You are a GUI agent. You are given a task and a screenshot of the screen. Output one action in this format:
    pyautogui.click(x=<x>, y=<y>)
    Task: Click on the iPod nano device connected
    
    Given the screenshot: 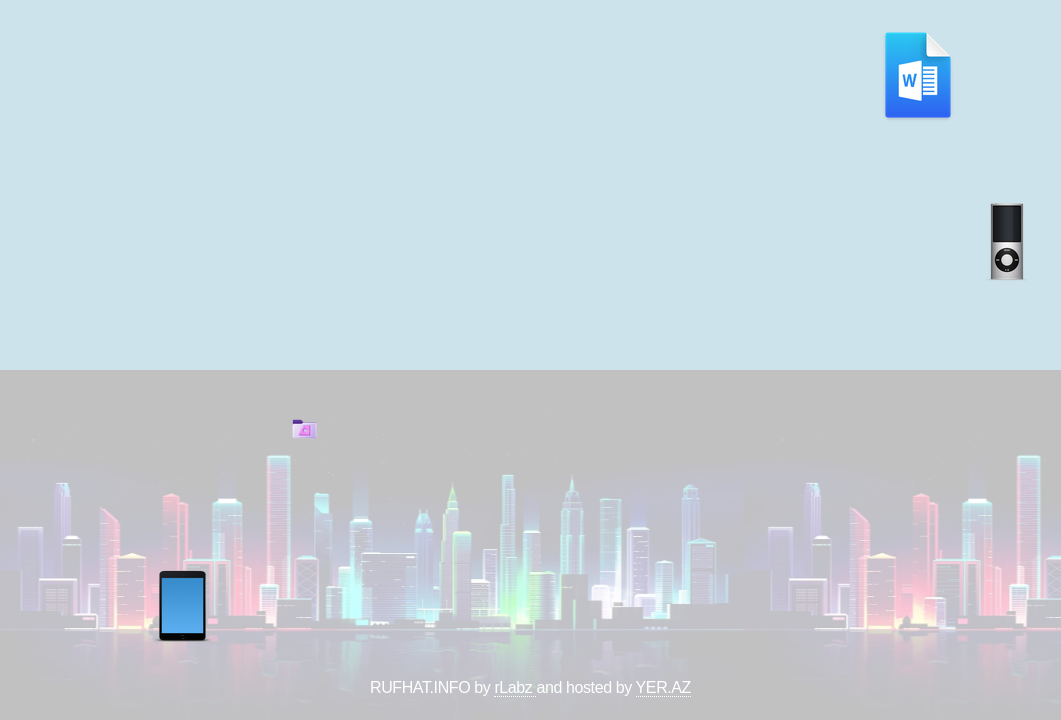 What is the action you would take?
    pyautogui.click(x=1006, y=242)
    